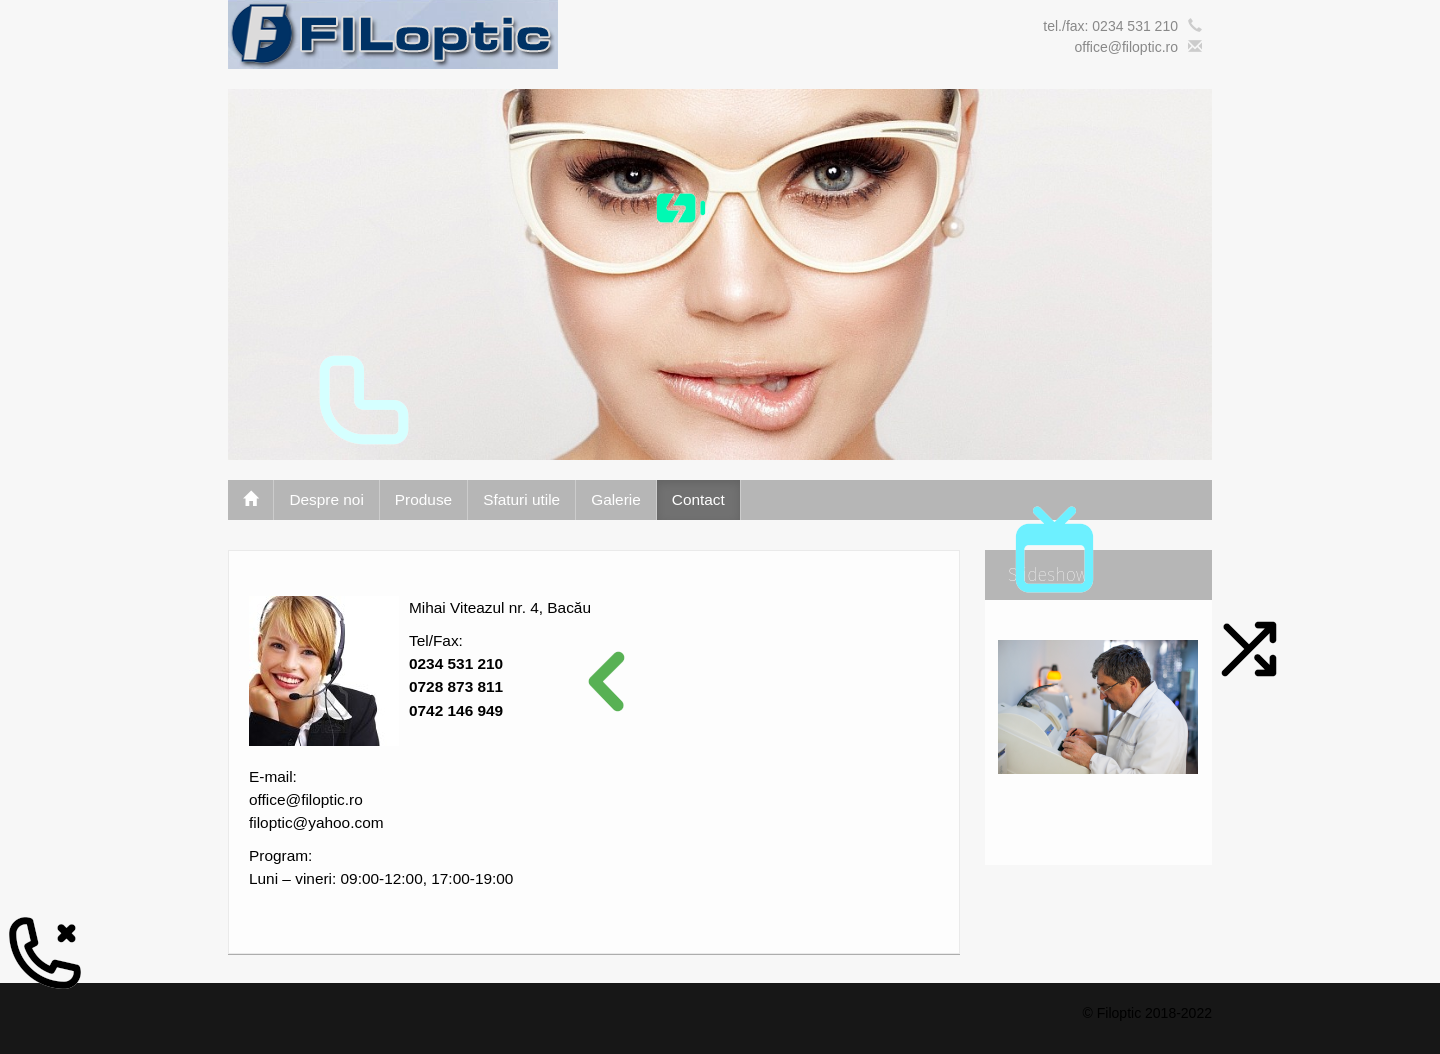 The image size is (1440, 1054). What do you see at coordinates (45, 953) in the screenshot?
I see `indicates a missed phone call` at bounding box center [45, 953].